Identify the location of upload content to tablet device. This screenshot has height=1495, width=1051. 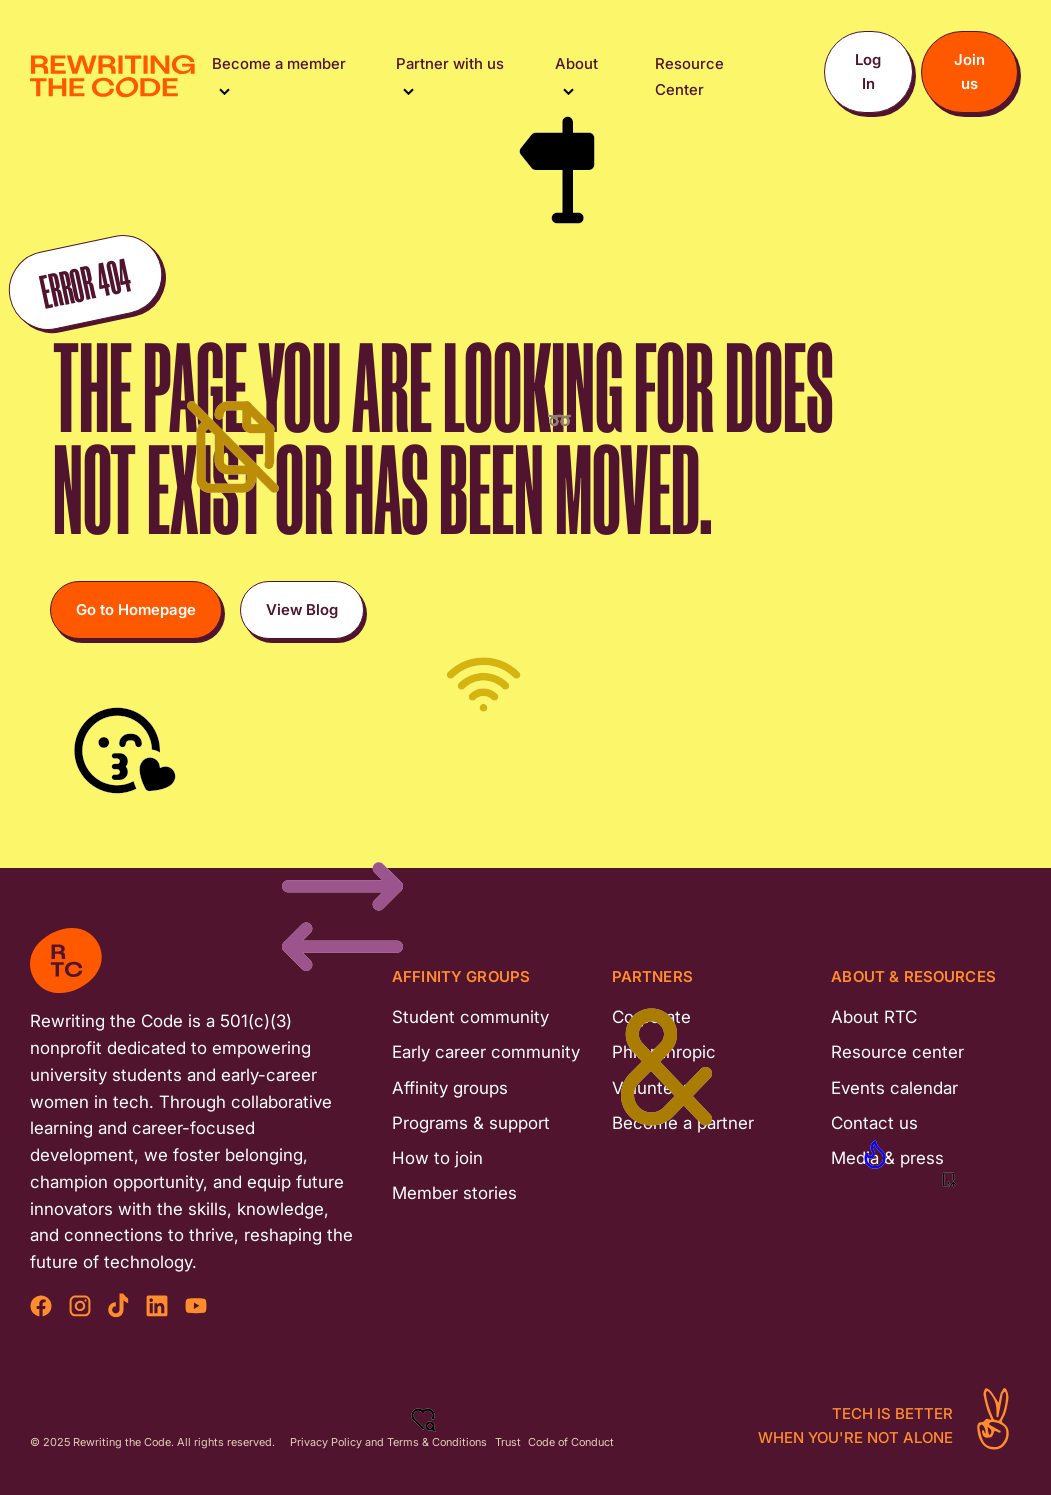
(948, 1179).